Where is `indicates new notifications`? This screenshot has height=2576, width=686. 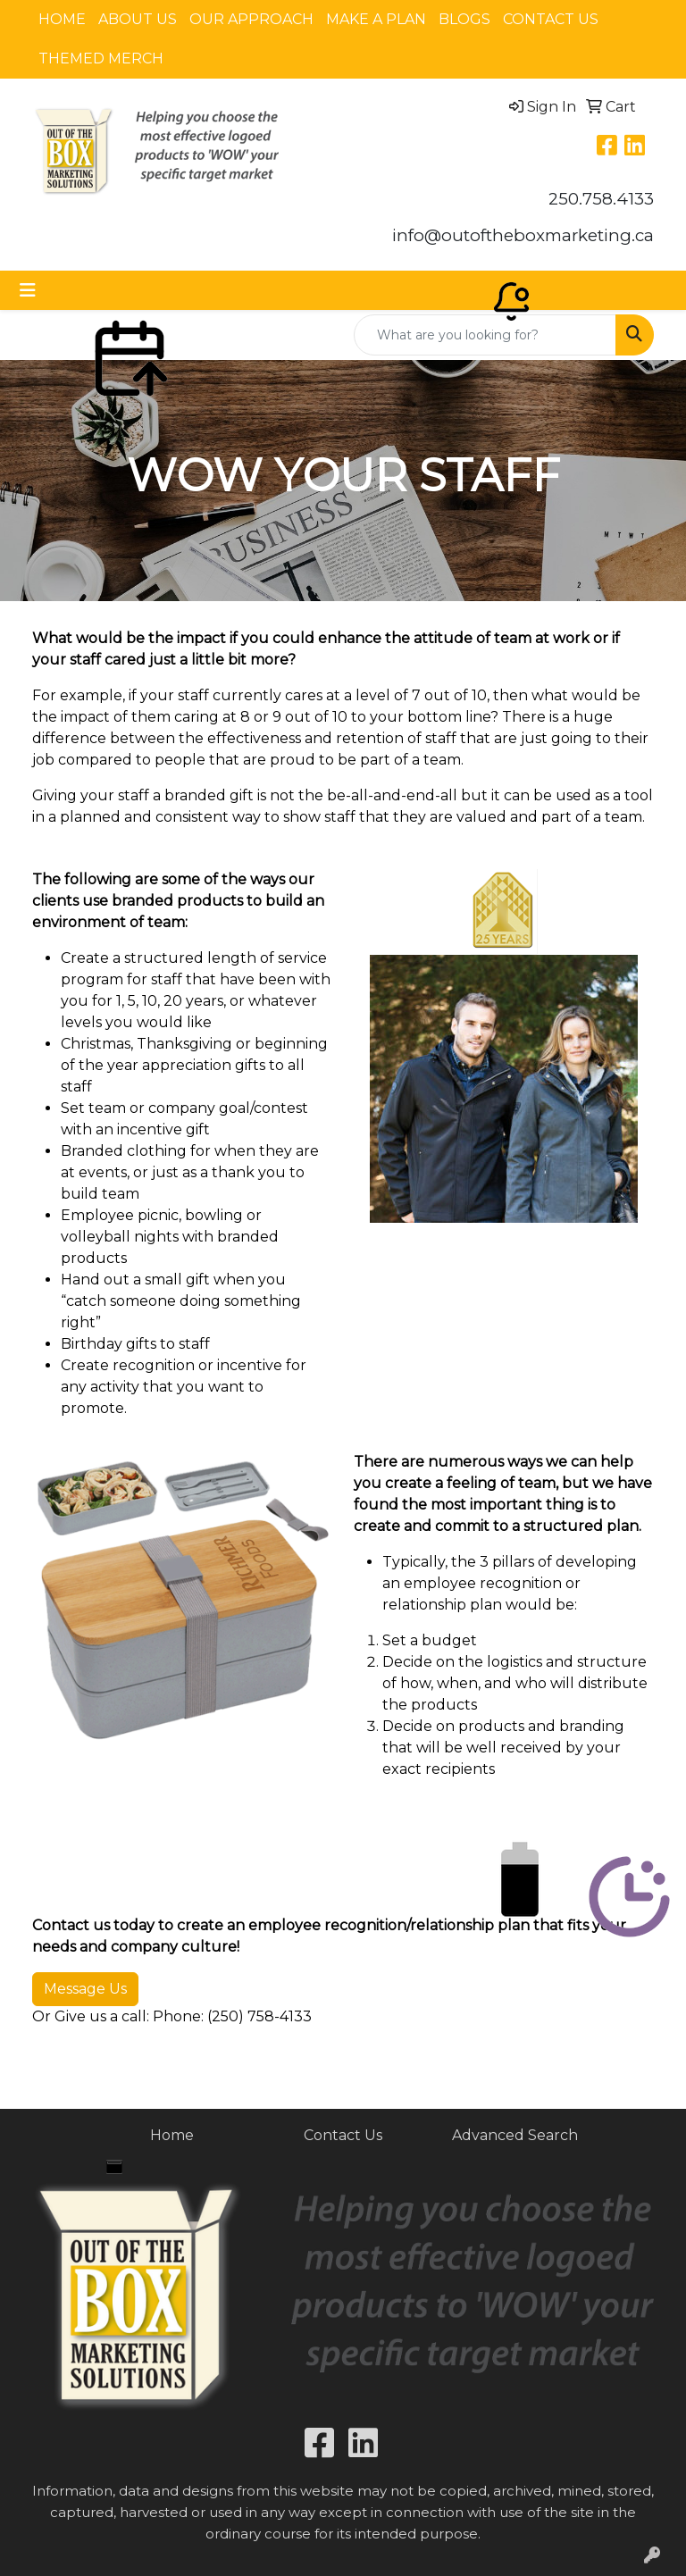 indicates new notifications is located at coordinates (511, 301).